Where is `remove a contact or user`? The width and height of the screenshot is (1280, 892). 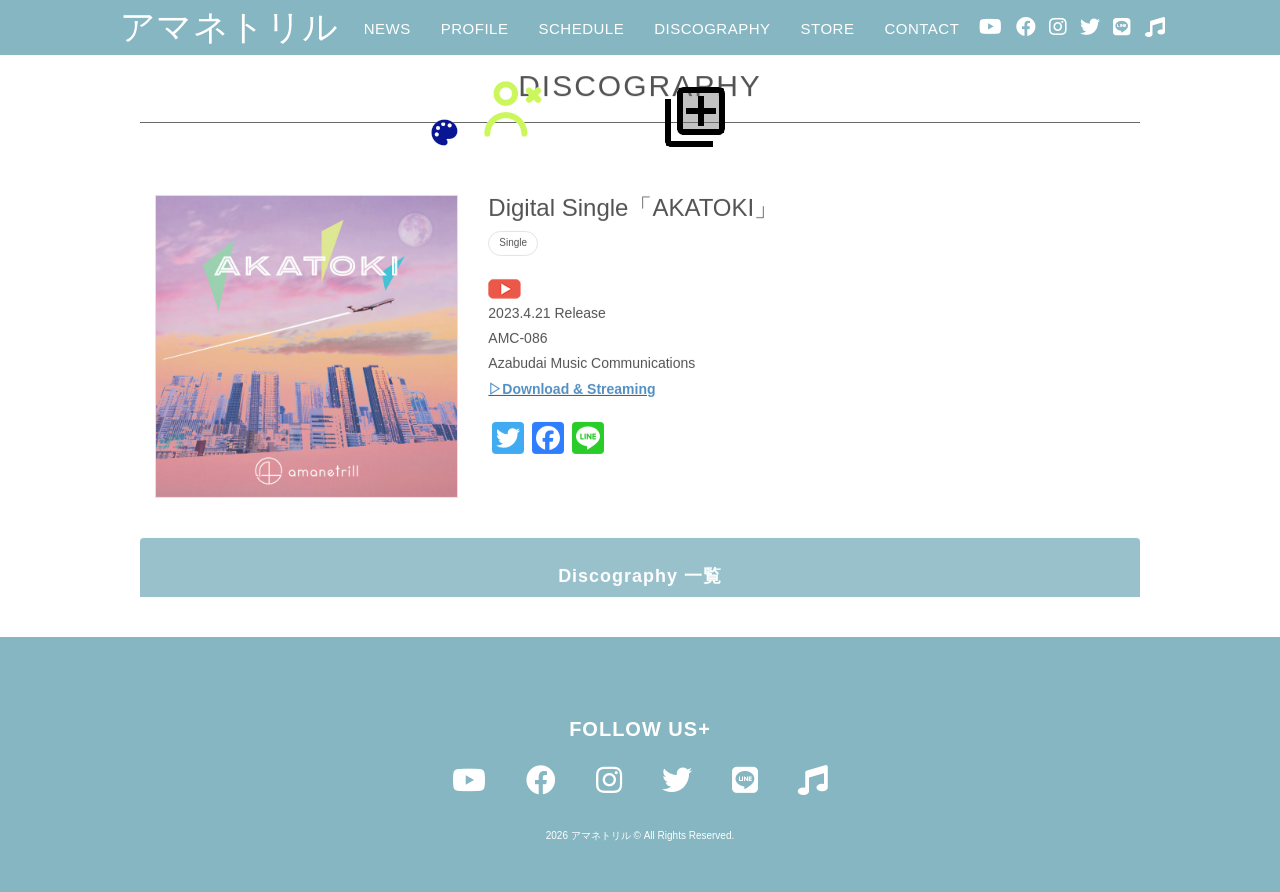
remove a contact or user is located at coordinates (512, 109).